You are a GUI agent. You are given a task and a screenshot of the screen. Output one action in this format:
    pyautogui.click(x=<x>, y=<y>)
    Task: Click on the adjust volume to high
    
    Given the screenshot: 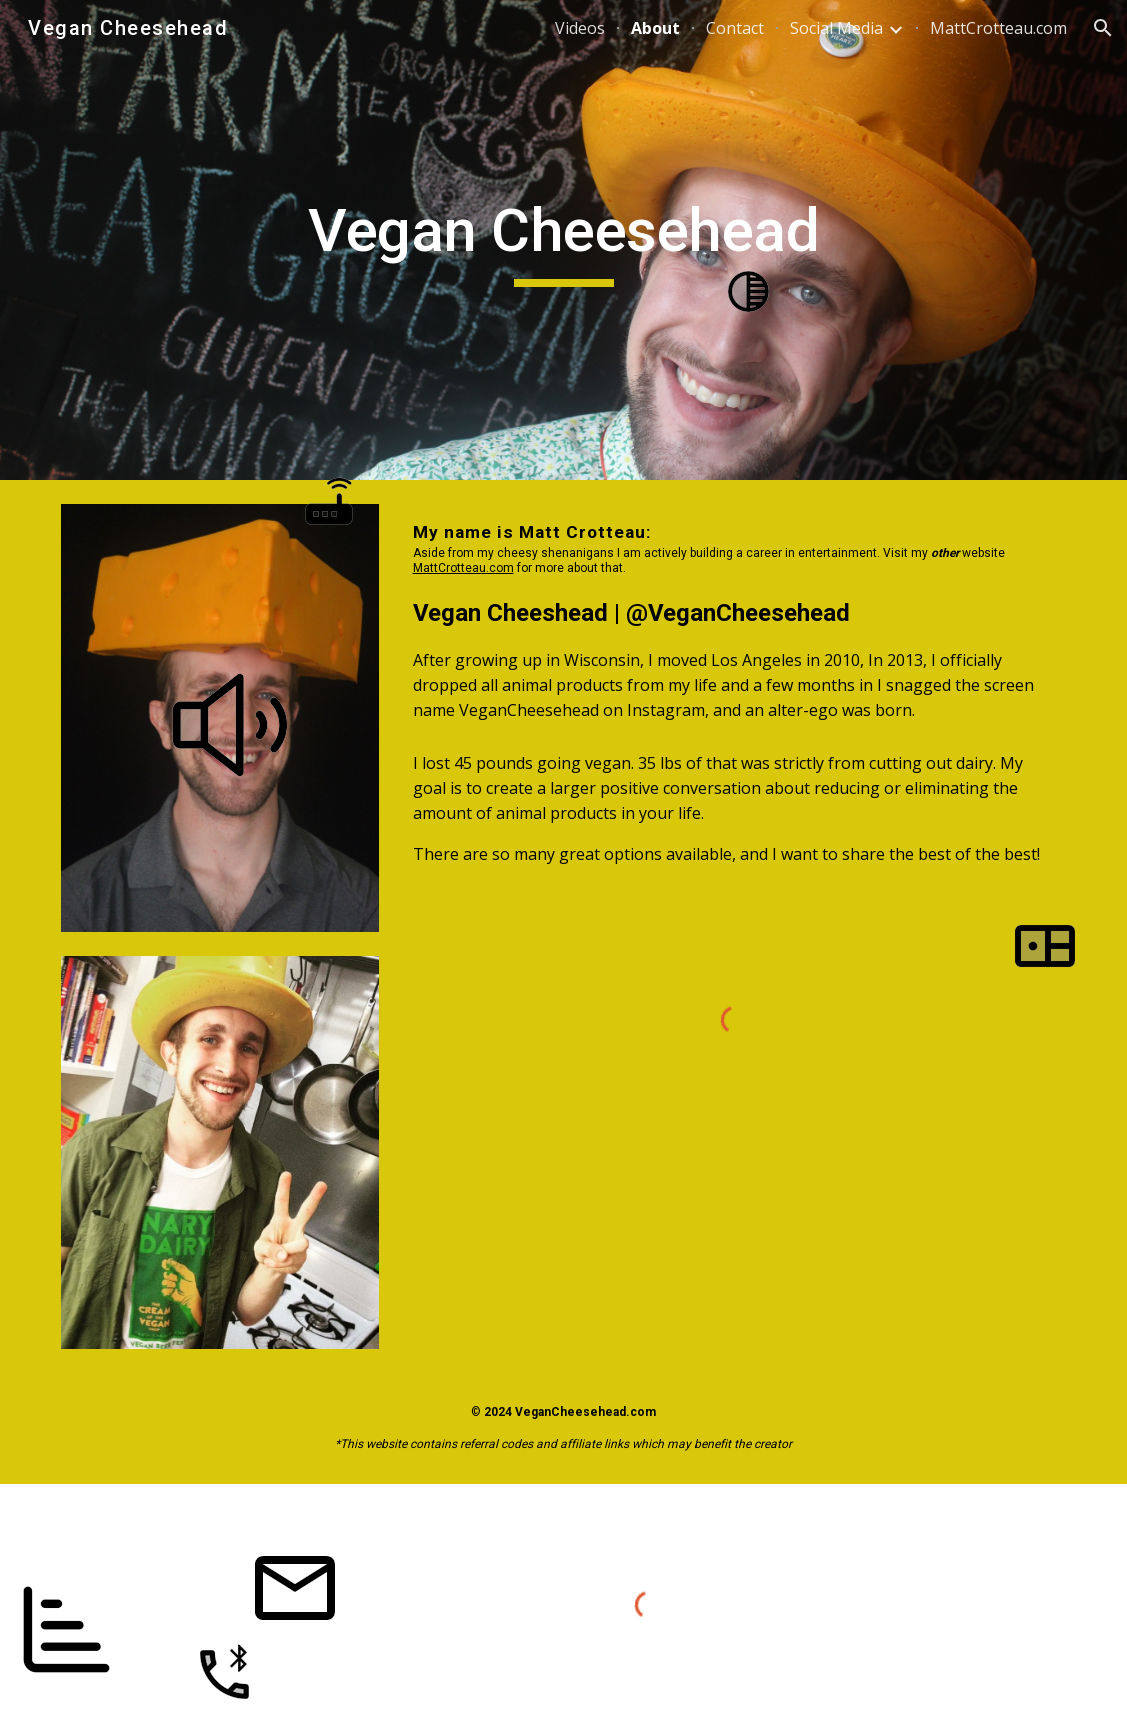 What is the action you would take?
    pyautogui.click(x=228, y=725)
    